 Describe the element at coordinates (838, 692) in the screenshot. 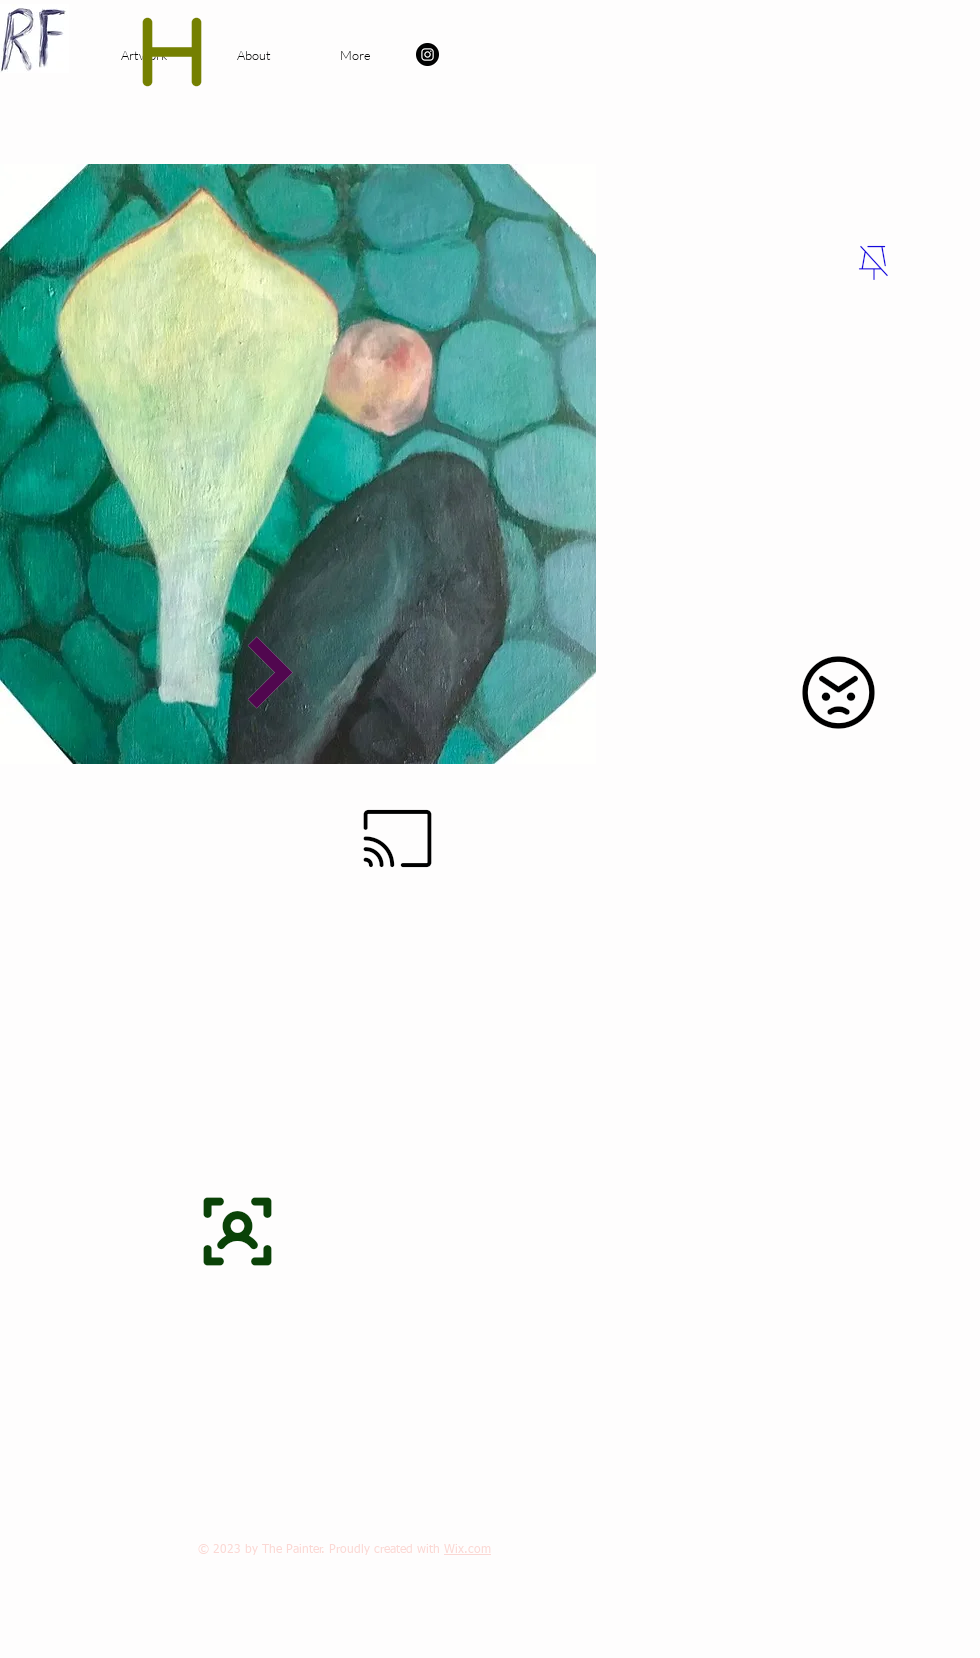

I see `react with anger to a post or message` at that location.